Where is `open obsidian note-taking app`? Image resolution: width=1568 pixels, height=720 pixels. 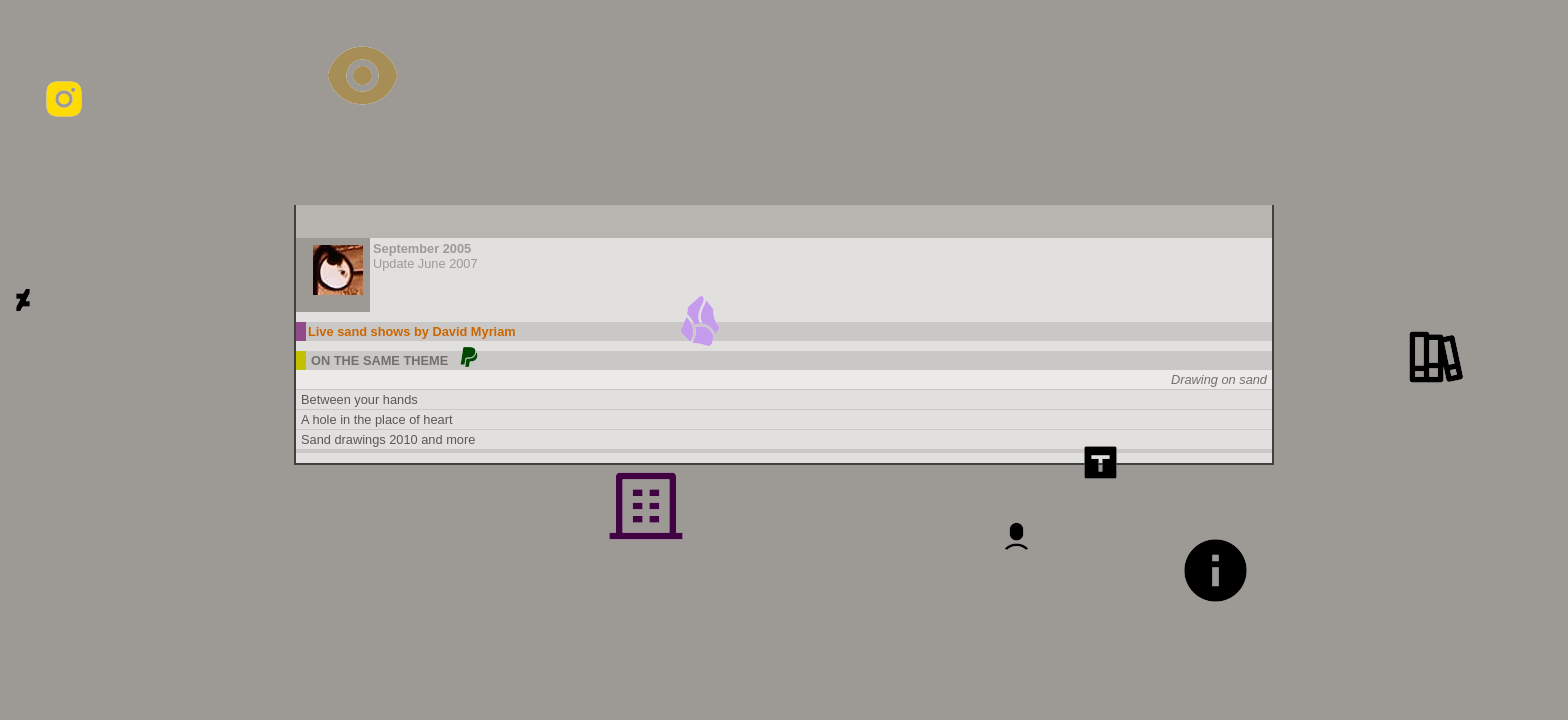
open obsidian note-taking app is located at coordinates (700, 321).